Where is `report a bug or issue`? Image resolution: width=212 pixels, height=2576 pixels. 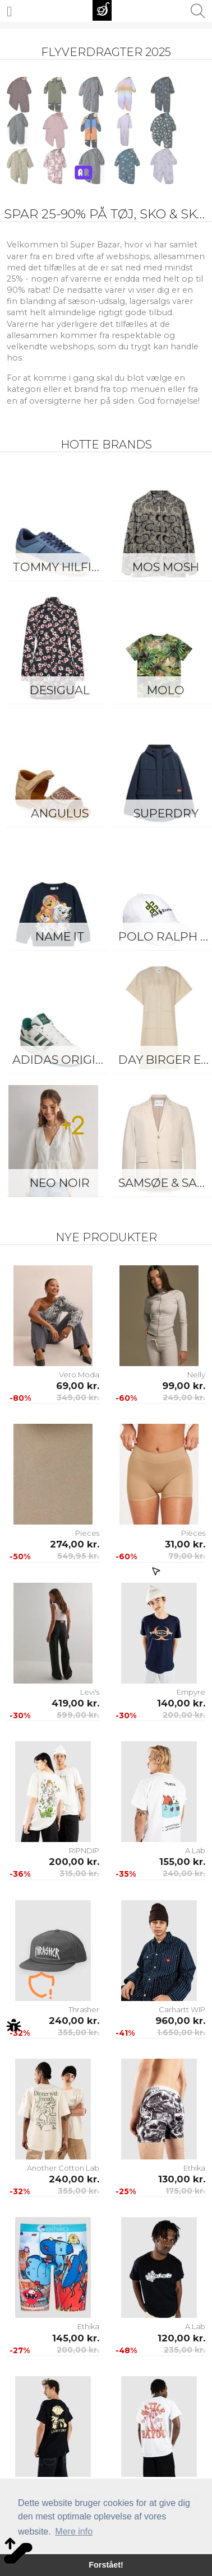
report a bug or issue is located at coordinates (13, 2025).